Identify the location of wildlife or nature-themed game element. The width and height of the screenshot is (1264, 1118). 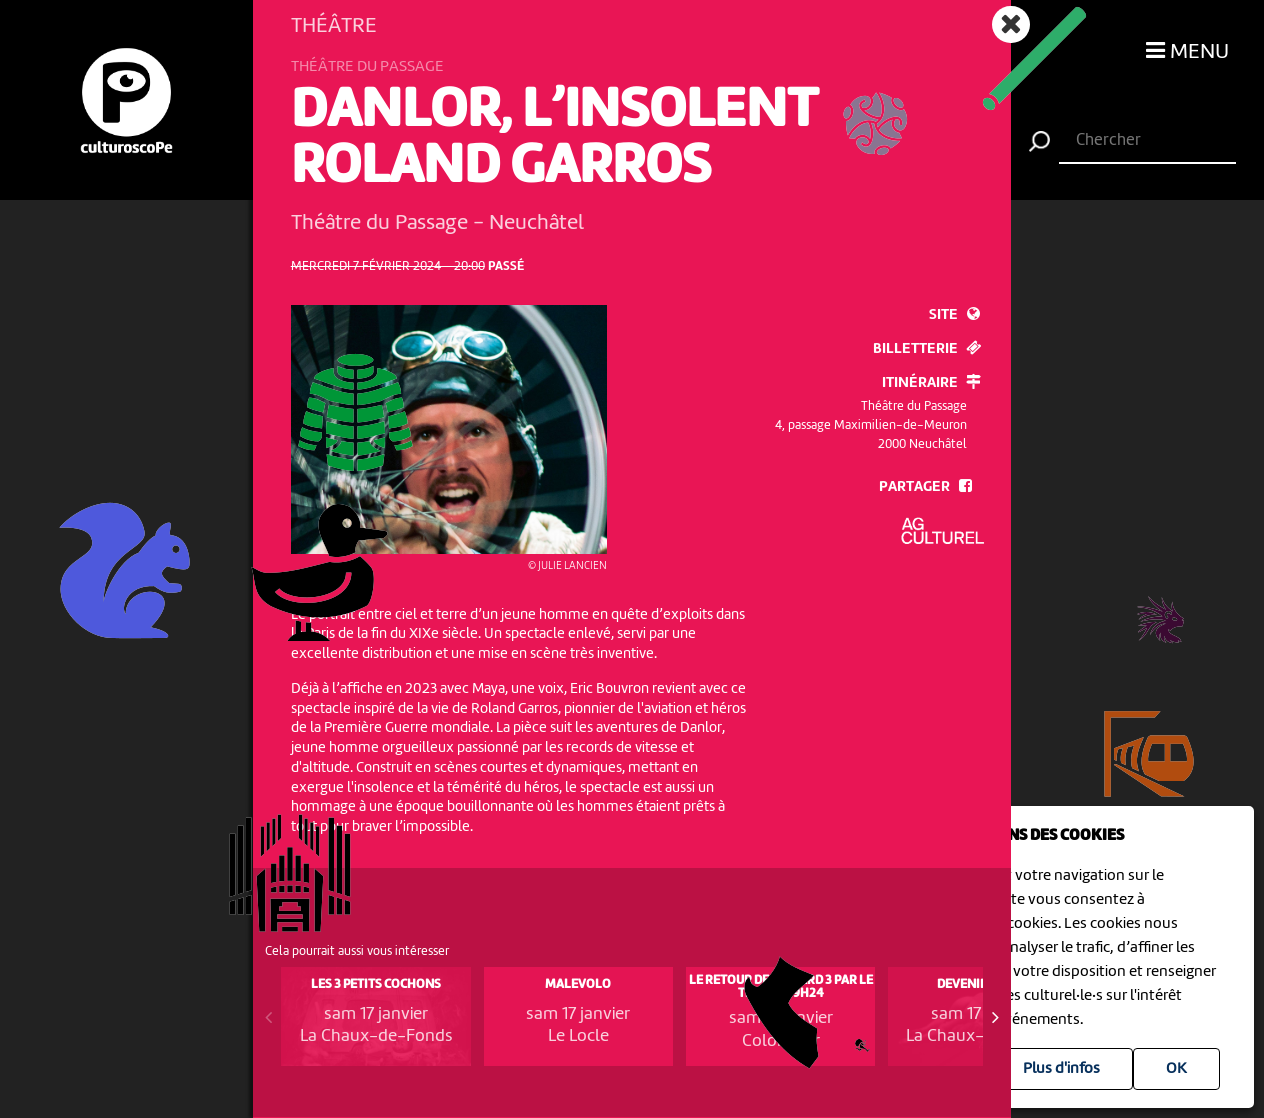
(124, 570).